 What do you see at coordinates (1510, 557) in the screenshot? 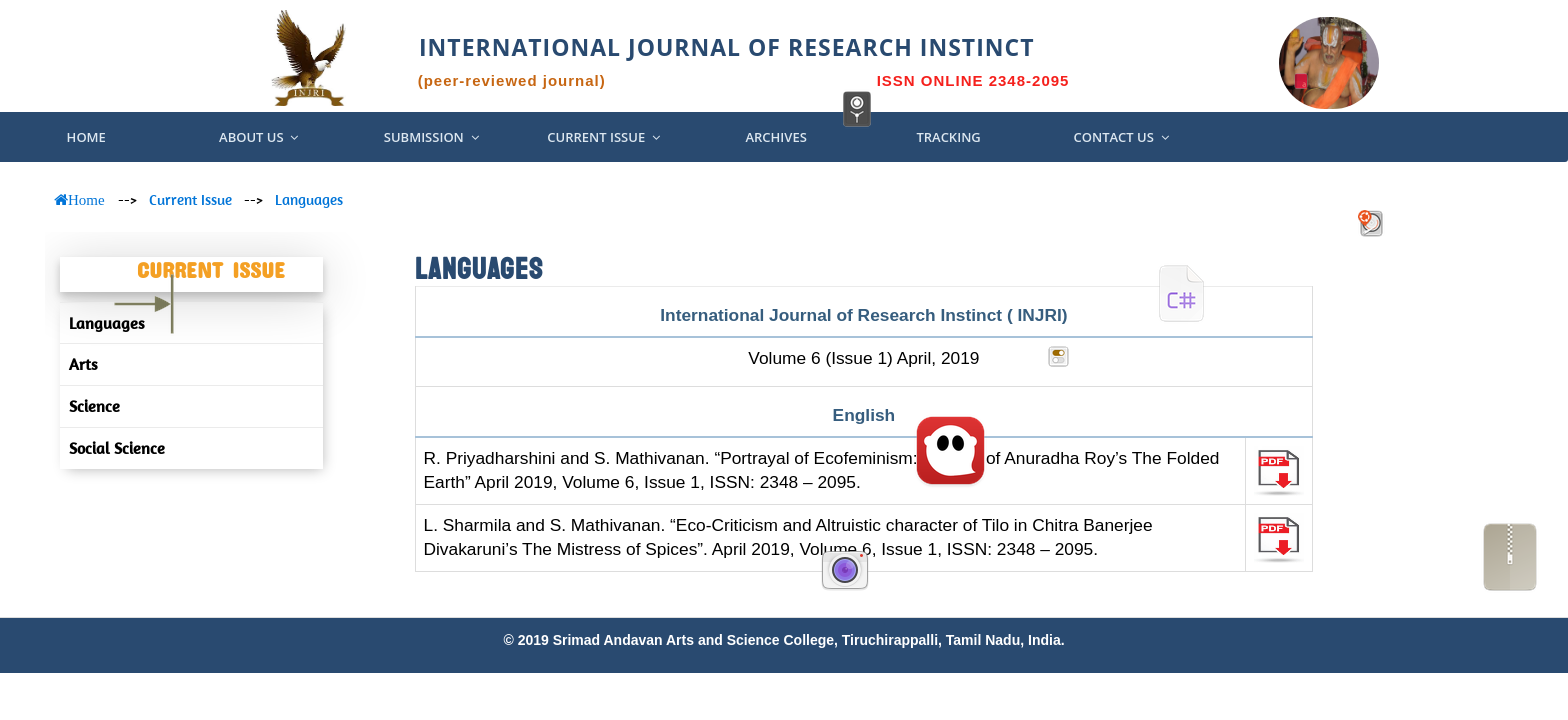
I see `open the archive manager application` at bounding box center [1510, 557].